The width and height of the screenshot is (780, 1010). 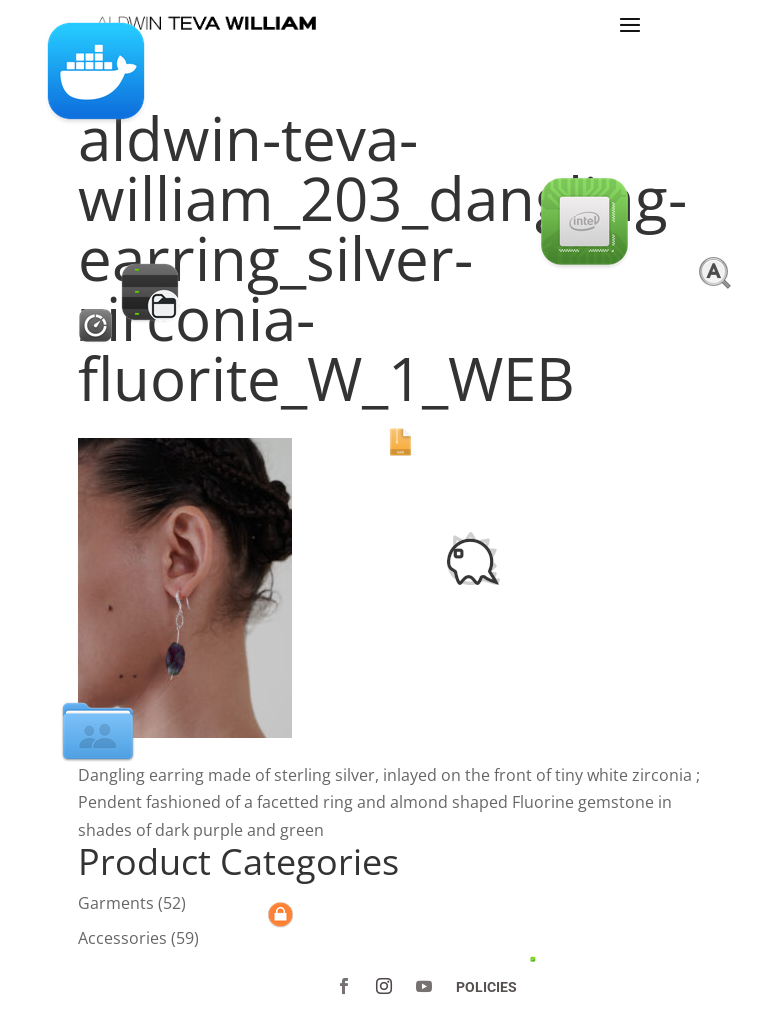 What do you see at coordinates (280, 914) in the screenshot?
I see `indicates a locked or protected file` at bounding box center [280, 914].